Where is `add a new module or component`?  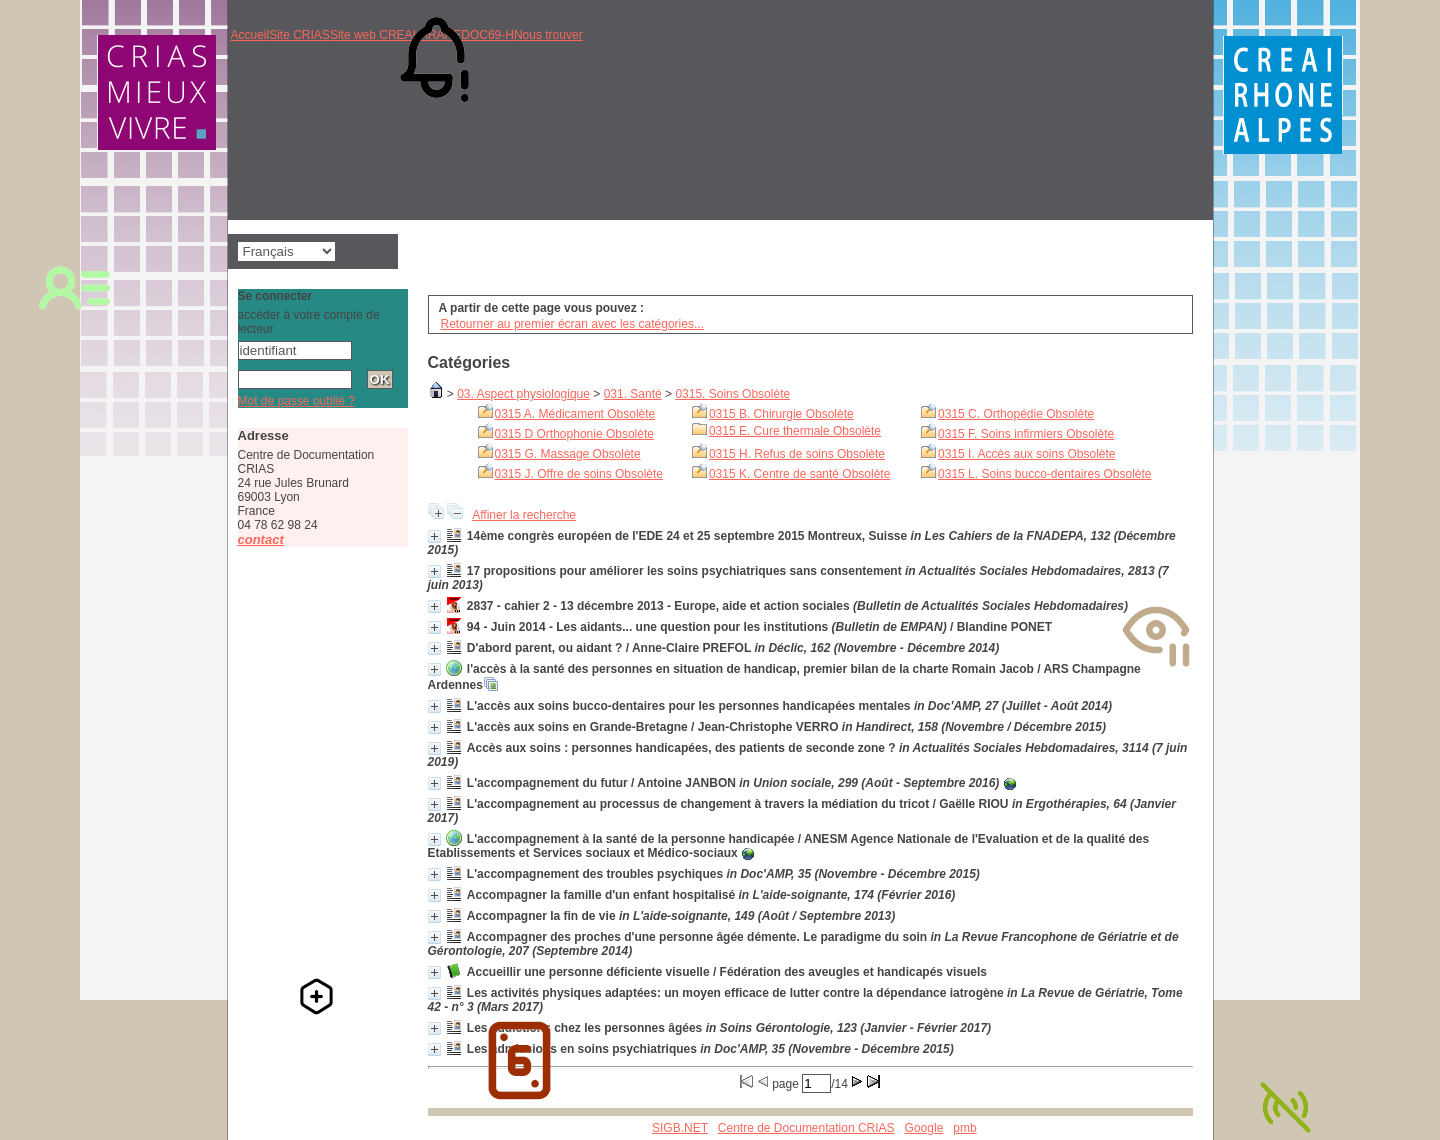 add a new module or component is located at coordinates (316, 996).